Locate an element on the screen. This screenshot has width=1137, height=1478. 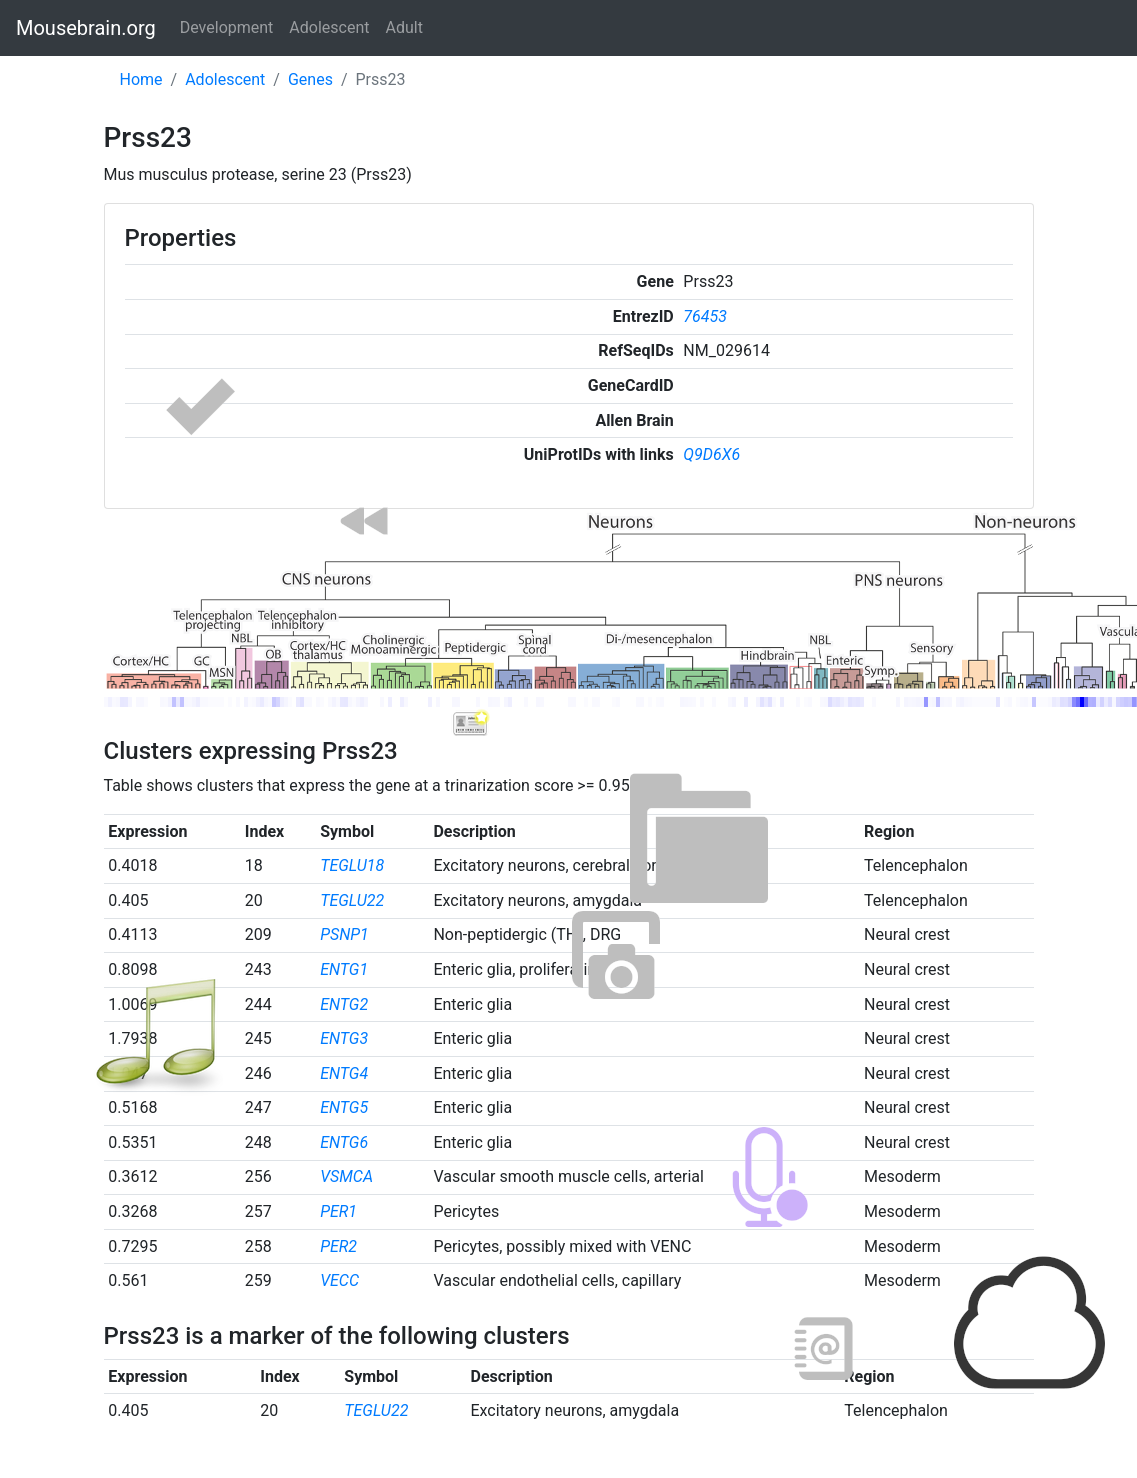
open sound recorder app is located at coordinates (764, 1177).